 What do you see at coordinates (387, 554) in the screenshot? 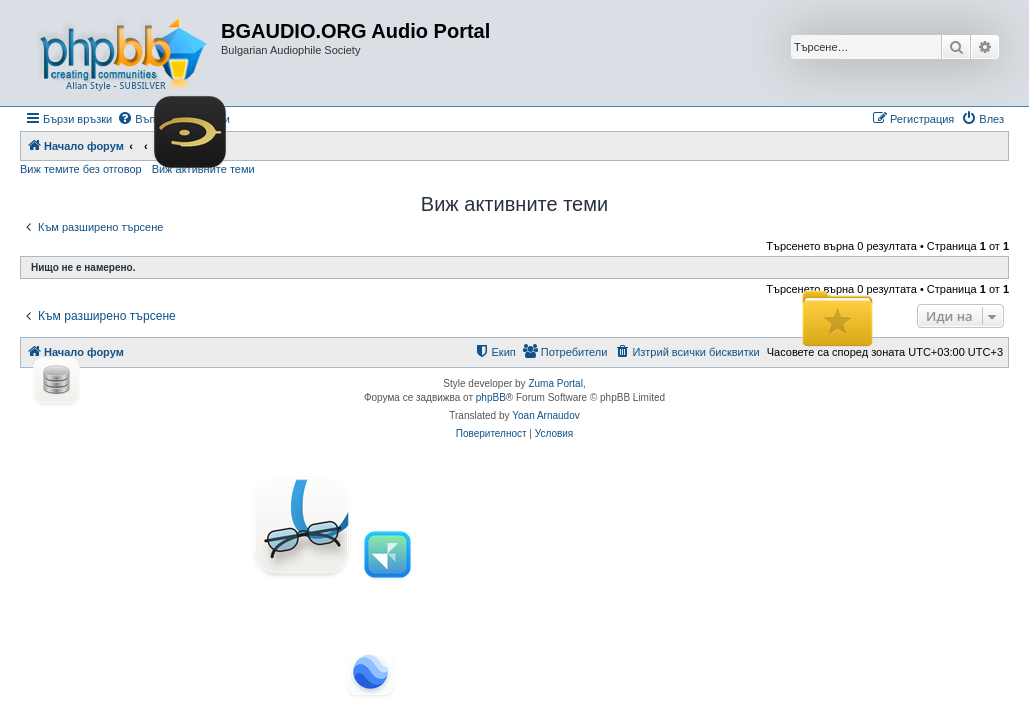
I see `open the adwaita demo app` at bounding box center [387, 554].